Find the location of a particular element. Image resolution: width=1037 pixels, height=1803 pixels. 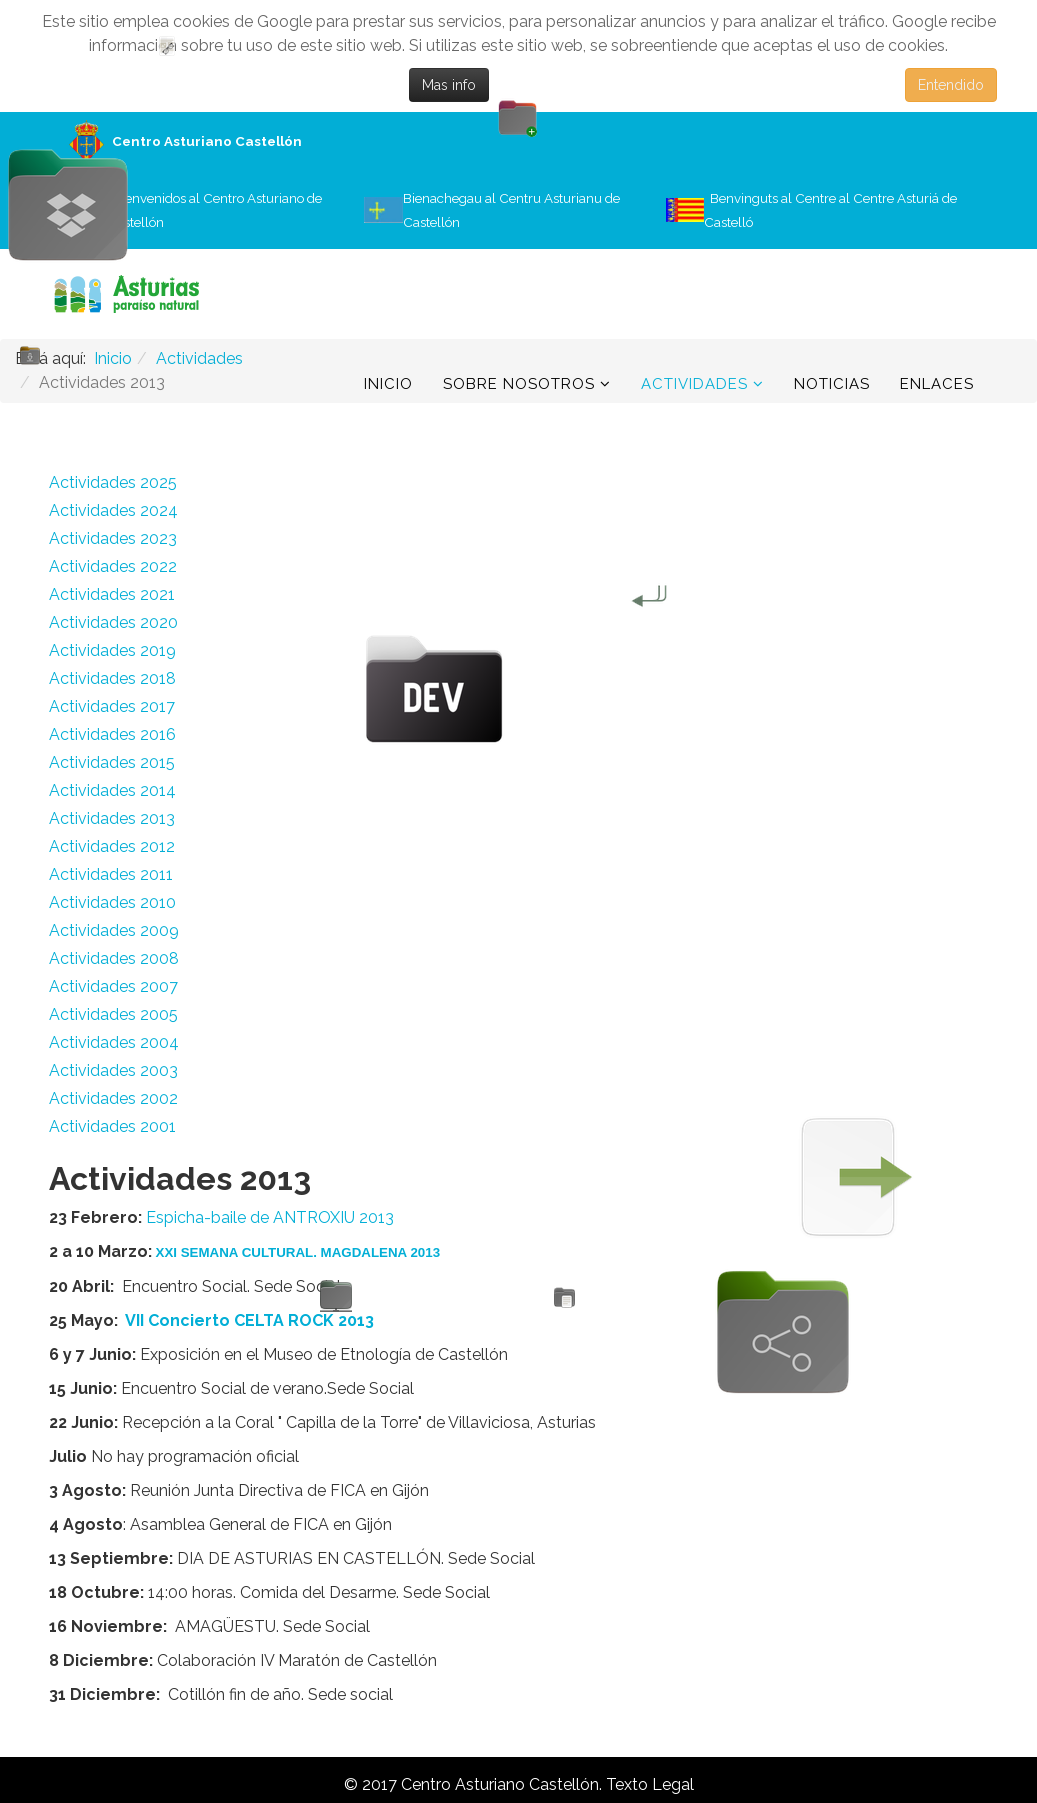

export document to another location is located at coordinates (848, 1177).